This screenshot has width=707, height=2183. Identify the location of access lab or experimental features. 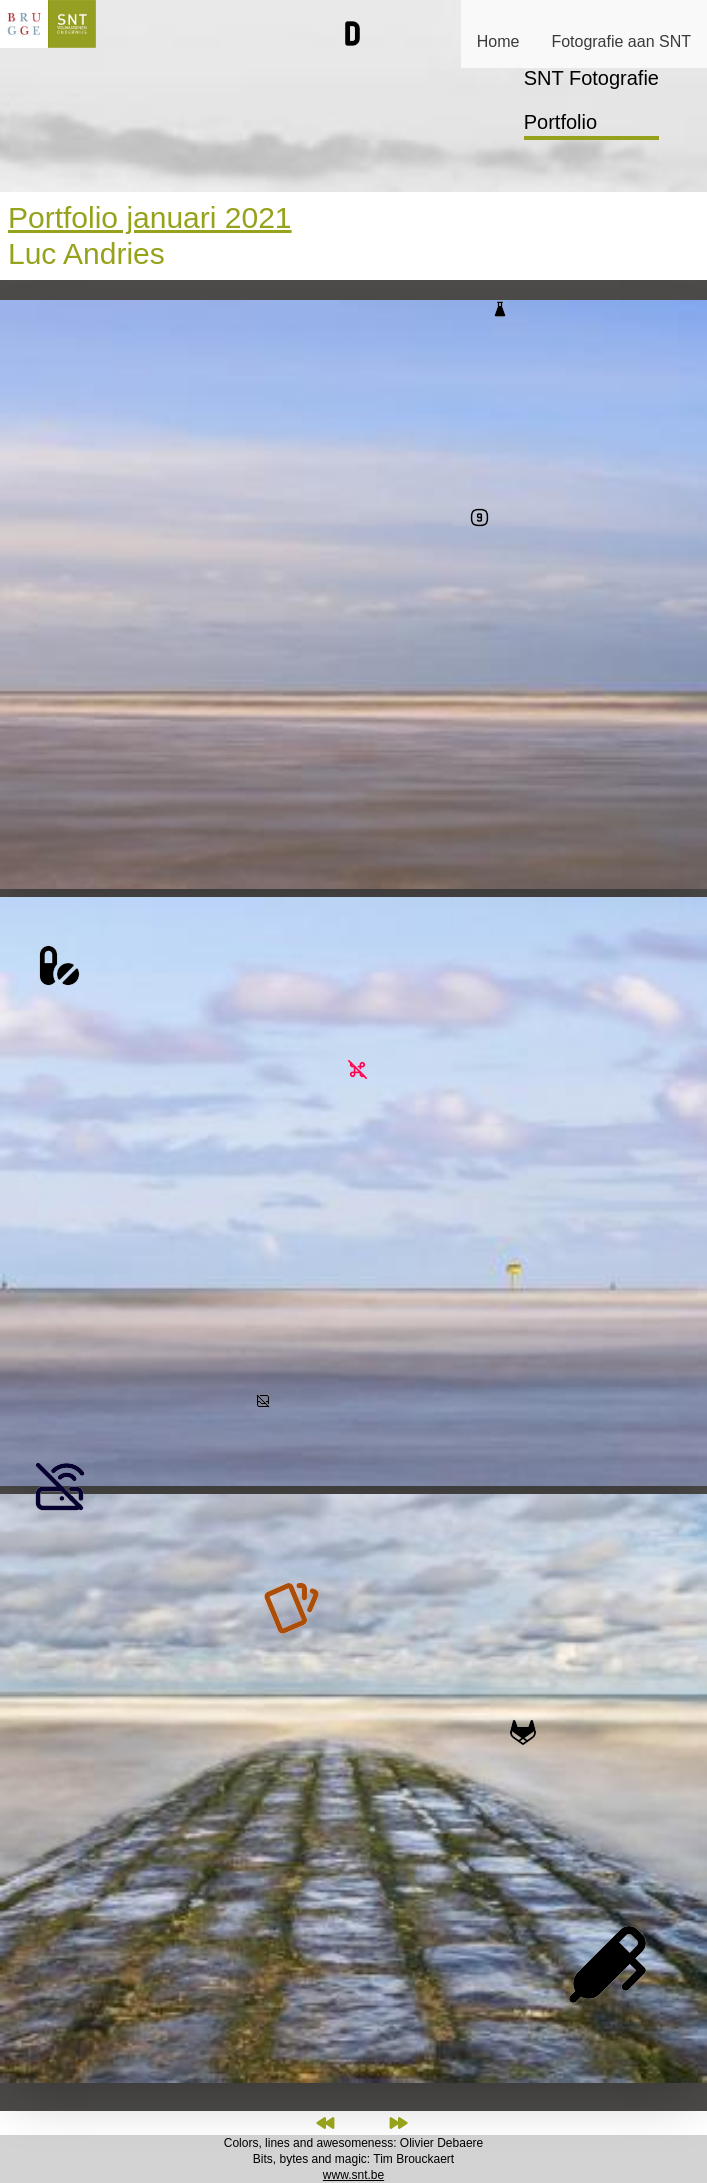
(500, 309).